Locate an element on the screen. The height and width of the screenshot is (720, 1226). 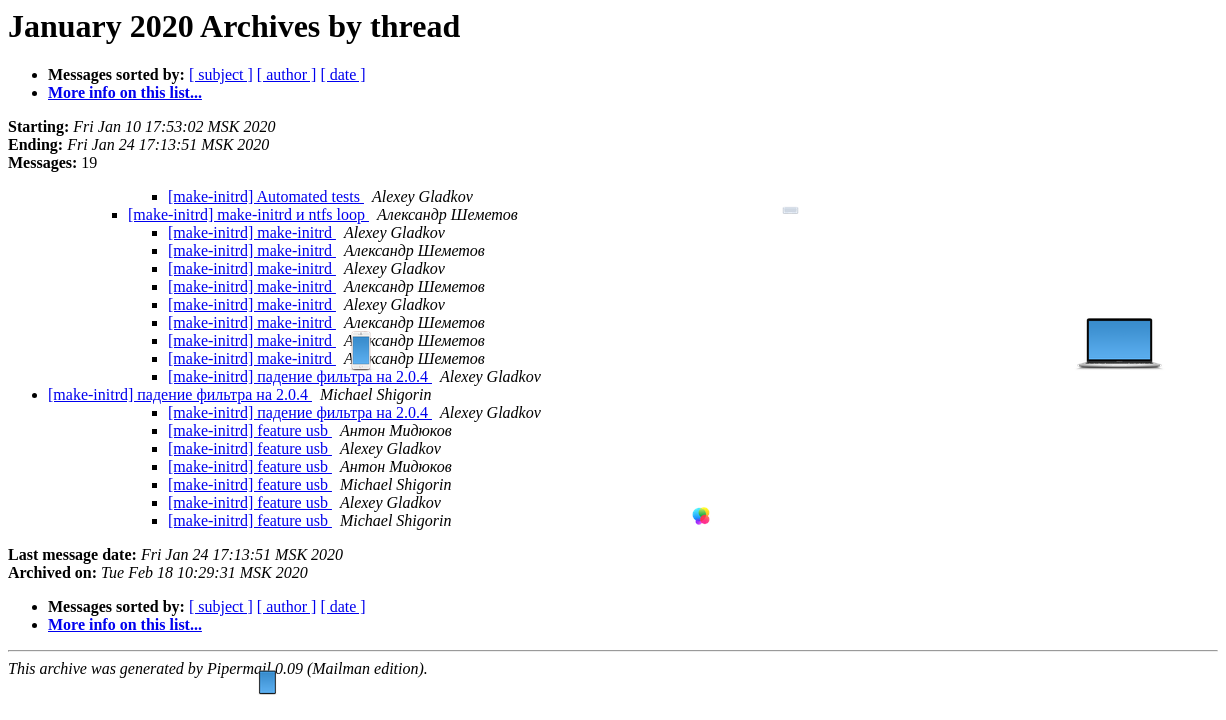
iPhone SE device connected to your system is located at coordinates (361, 351).